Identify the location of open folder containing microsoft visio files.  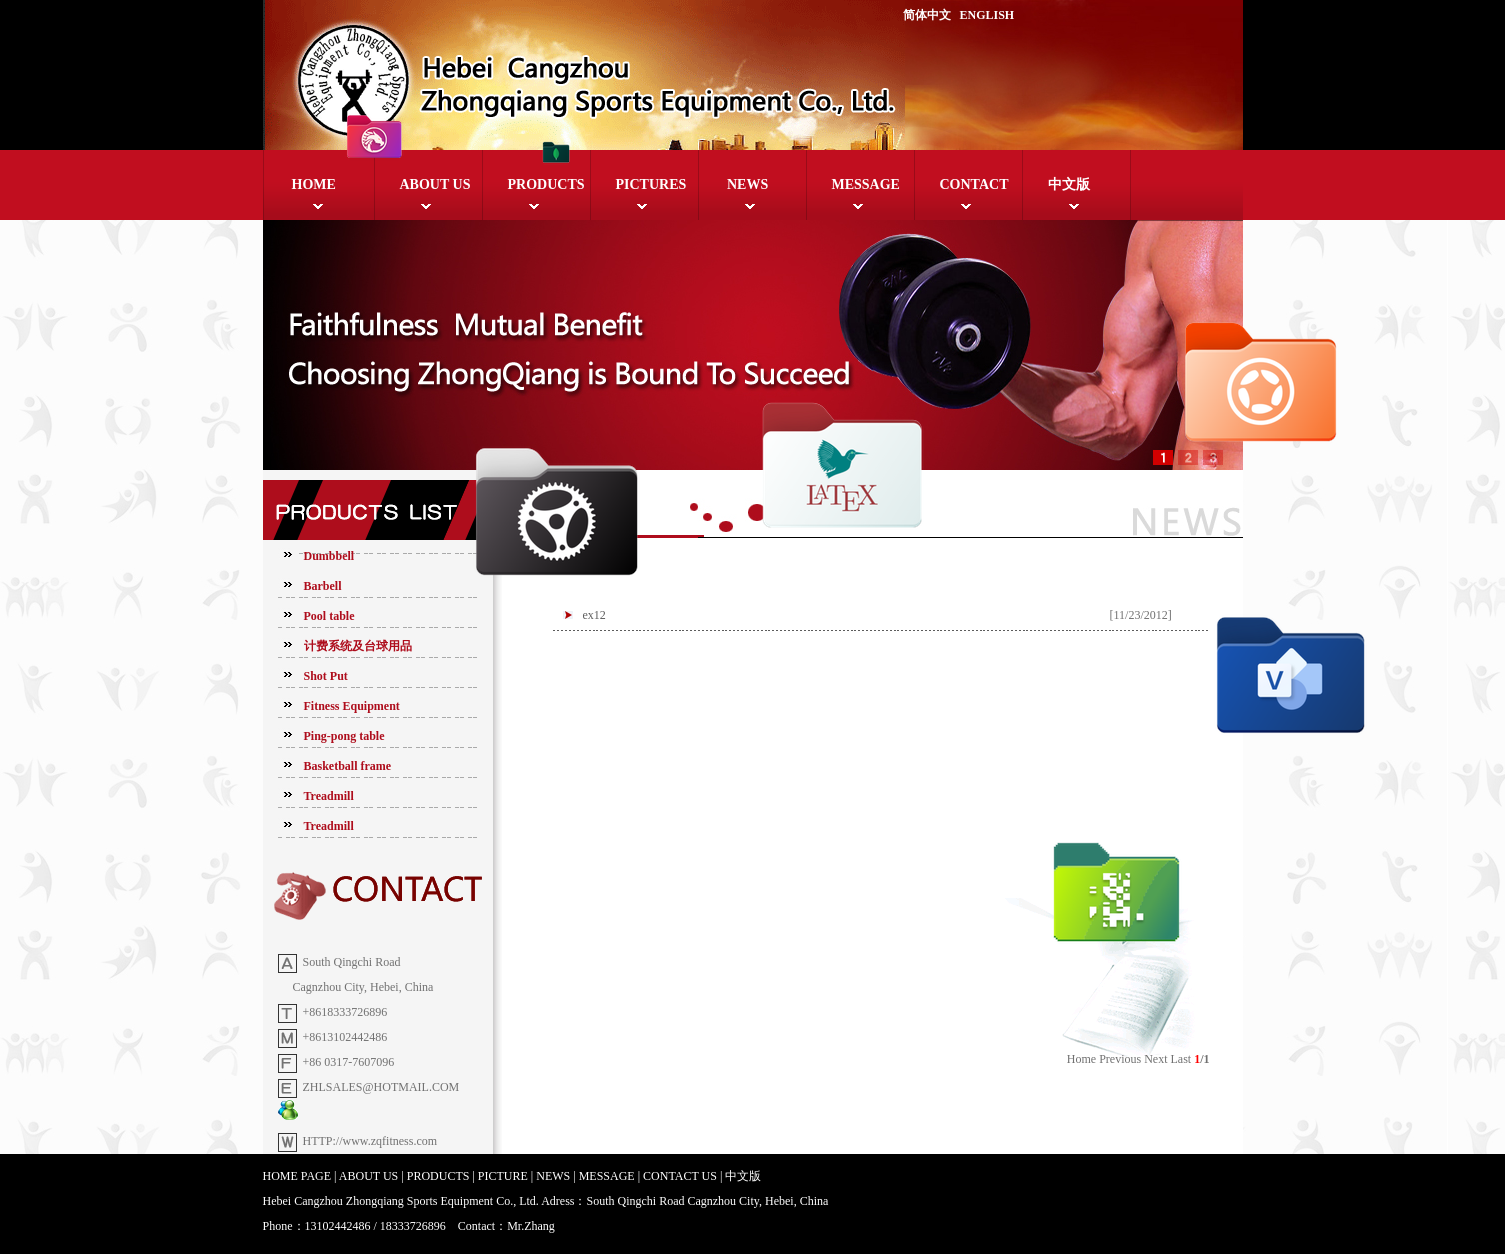
(1290, 679).